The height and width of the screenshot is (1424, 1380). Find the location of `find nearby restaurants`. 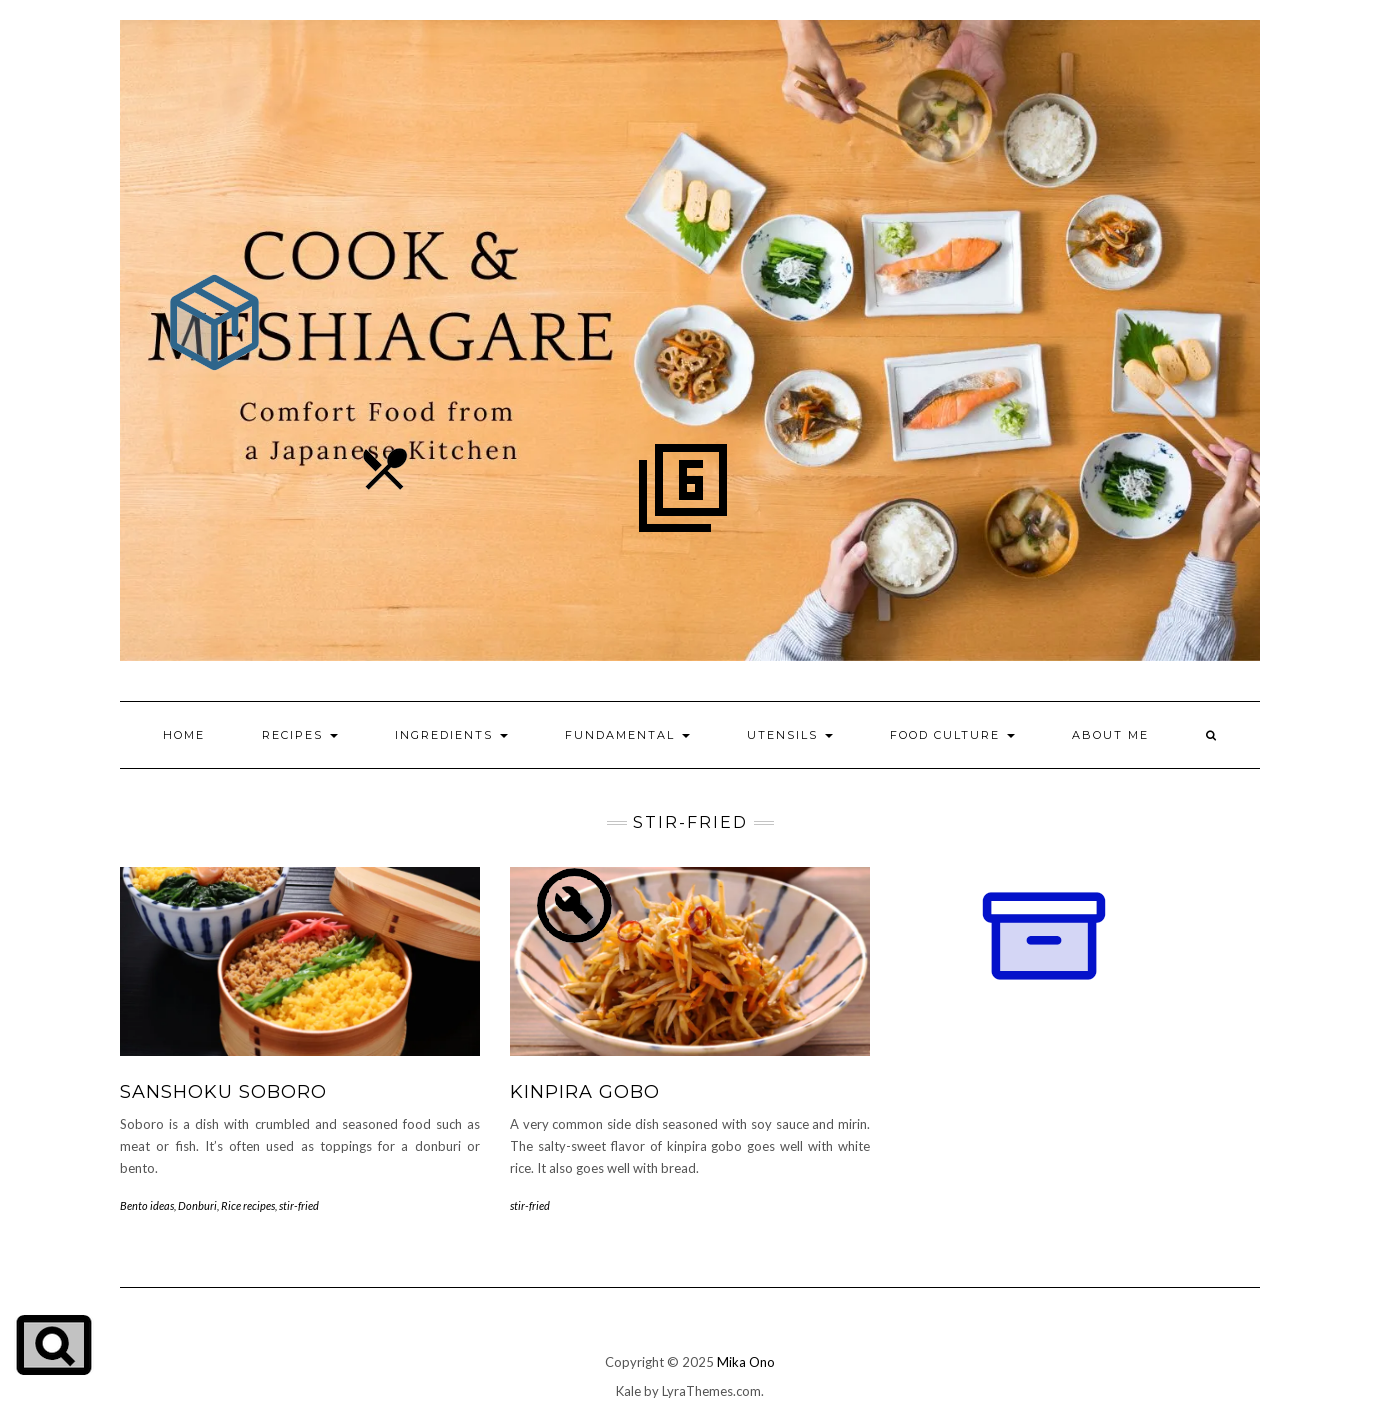

find nearby restaurants is located at coordinates (384, 468).